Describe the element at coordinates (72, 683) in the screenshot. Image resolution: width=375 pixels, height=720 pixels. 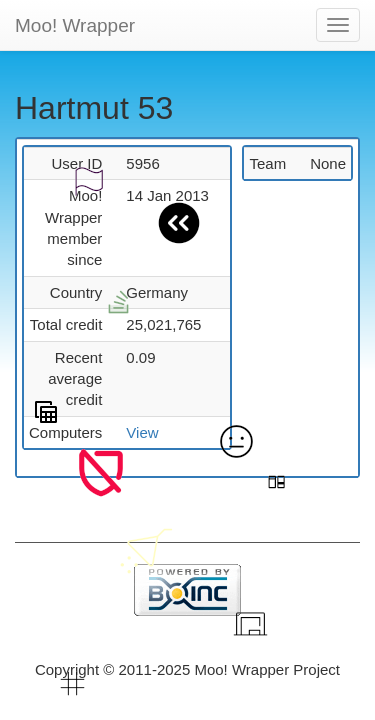
I see `add or view hashtags` at that location.